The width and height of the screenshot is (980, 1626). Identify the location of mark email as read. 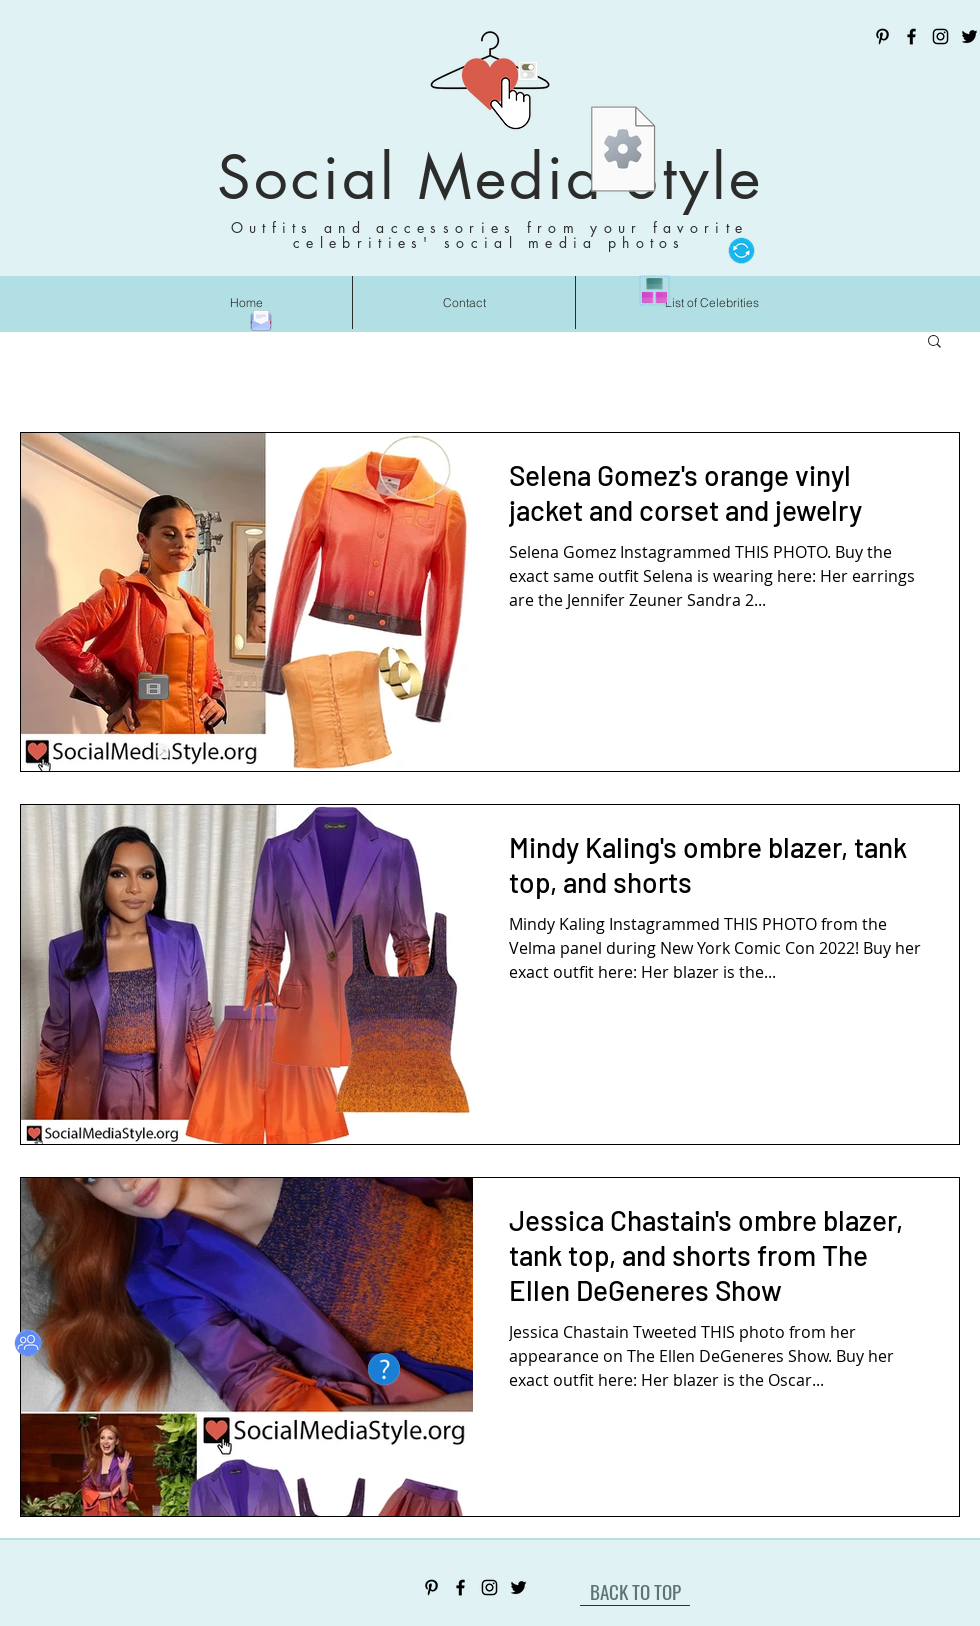
(261, 321).